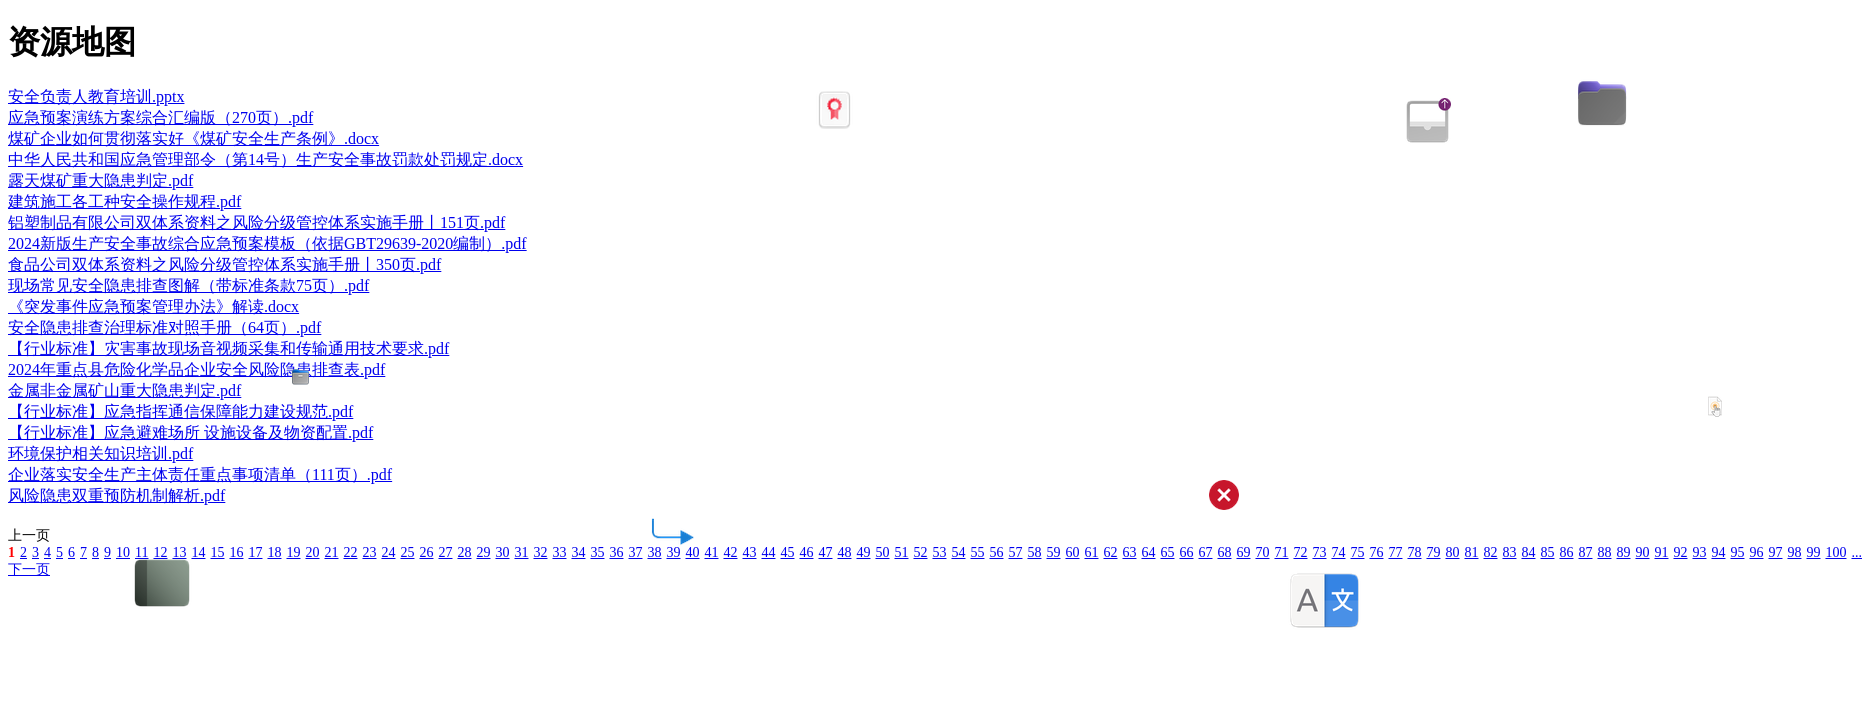  I want to click on access your desktop folder, so click(162, 581).